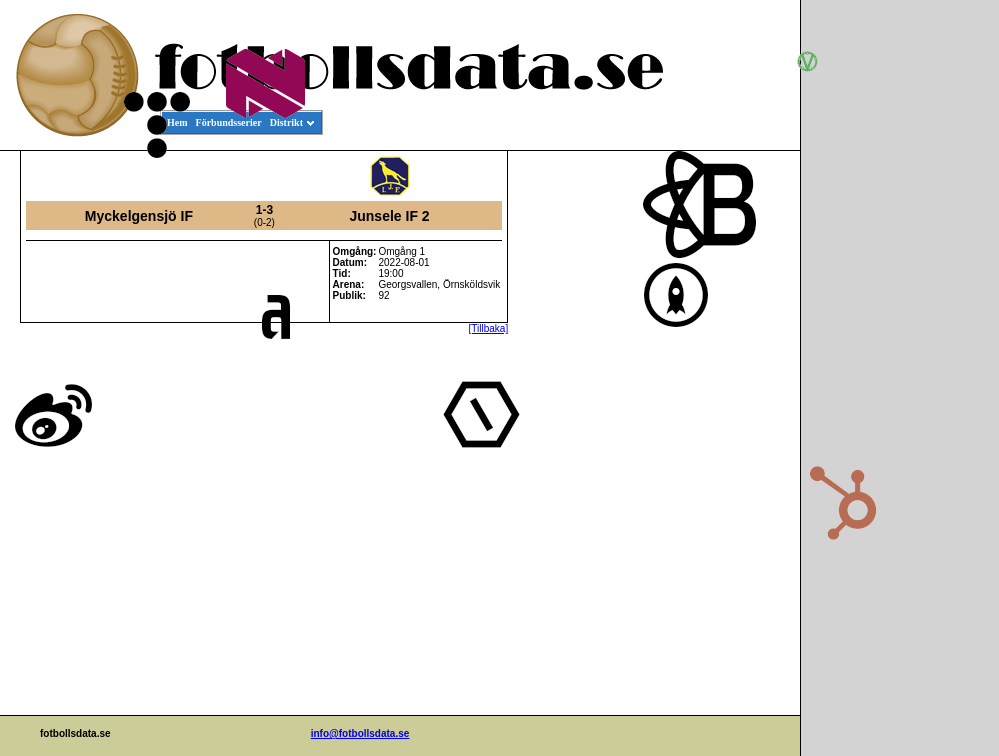 This screenshot has height=756, width=999. Describe the element at coordinates (481, 414) in the screenshot. I see `access system settings` at that location.